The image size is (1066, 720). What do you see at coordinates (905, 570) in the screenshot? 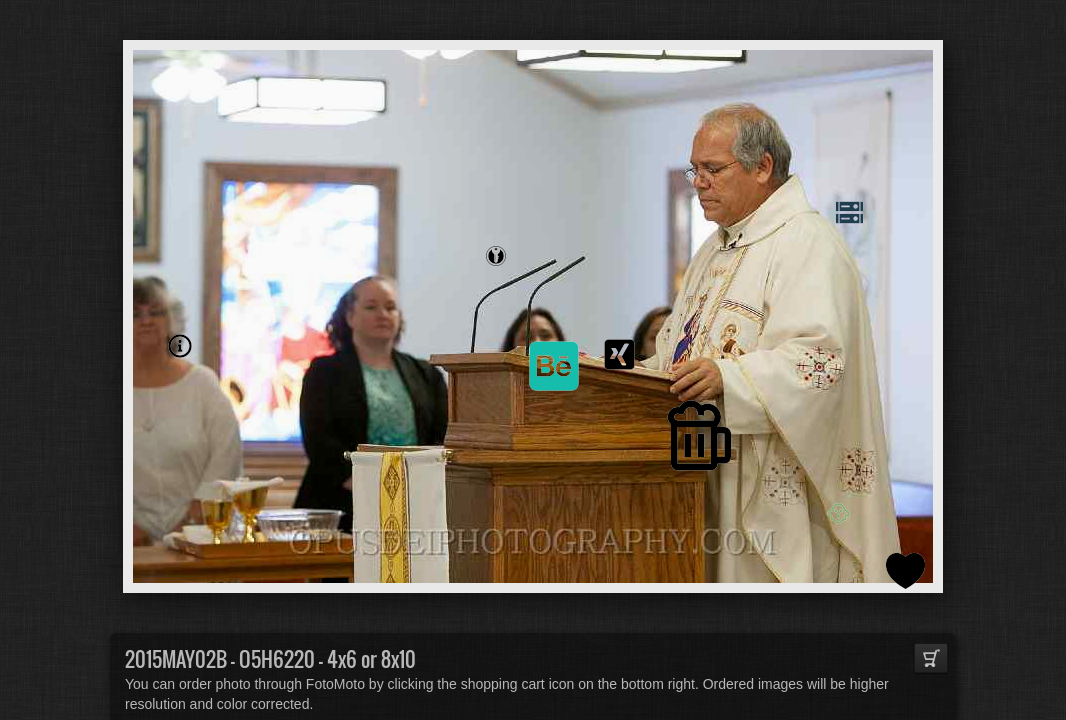
I see `add to favorites` at bounding box center [905, 570].